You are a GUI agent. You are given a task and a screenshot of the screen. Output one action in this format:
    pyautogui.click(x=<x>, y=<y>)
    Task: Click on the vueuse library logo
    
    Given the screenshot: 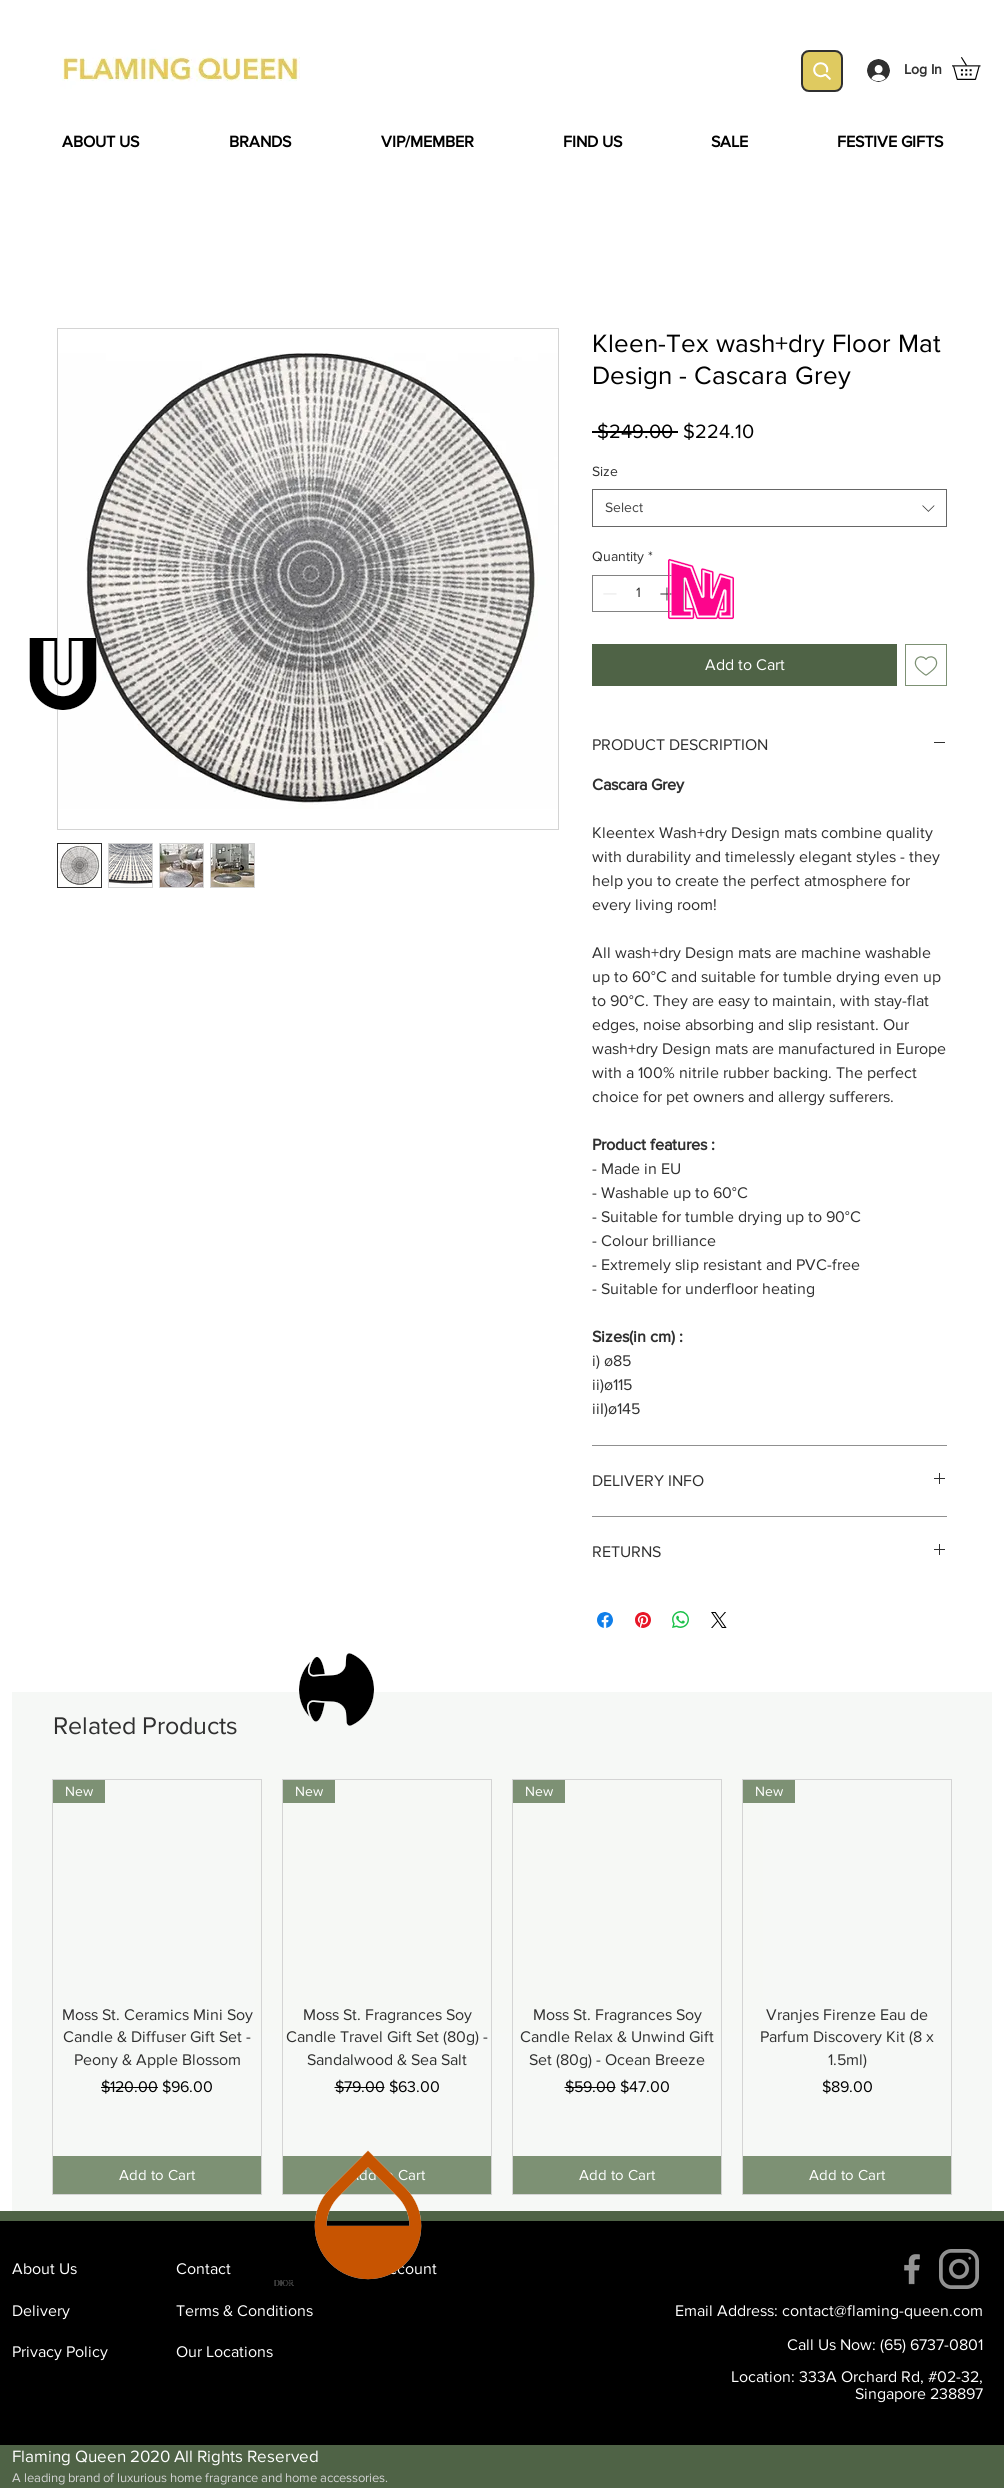 What is the action you would take?
    pyautogui.click(x=63, y=674)
    